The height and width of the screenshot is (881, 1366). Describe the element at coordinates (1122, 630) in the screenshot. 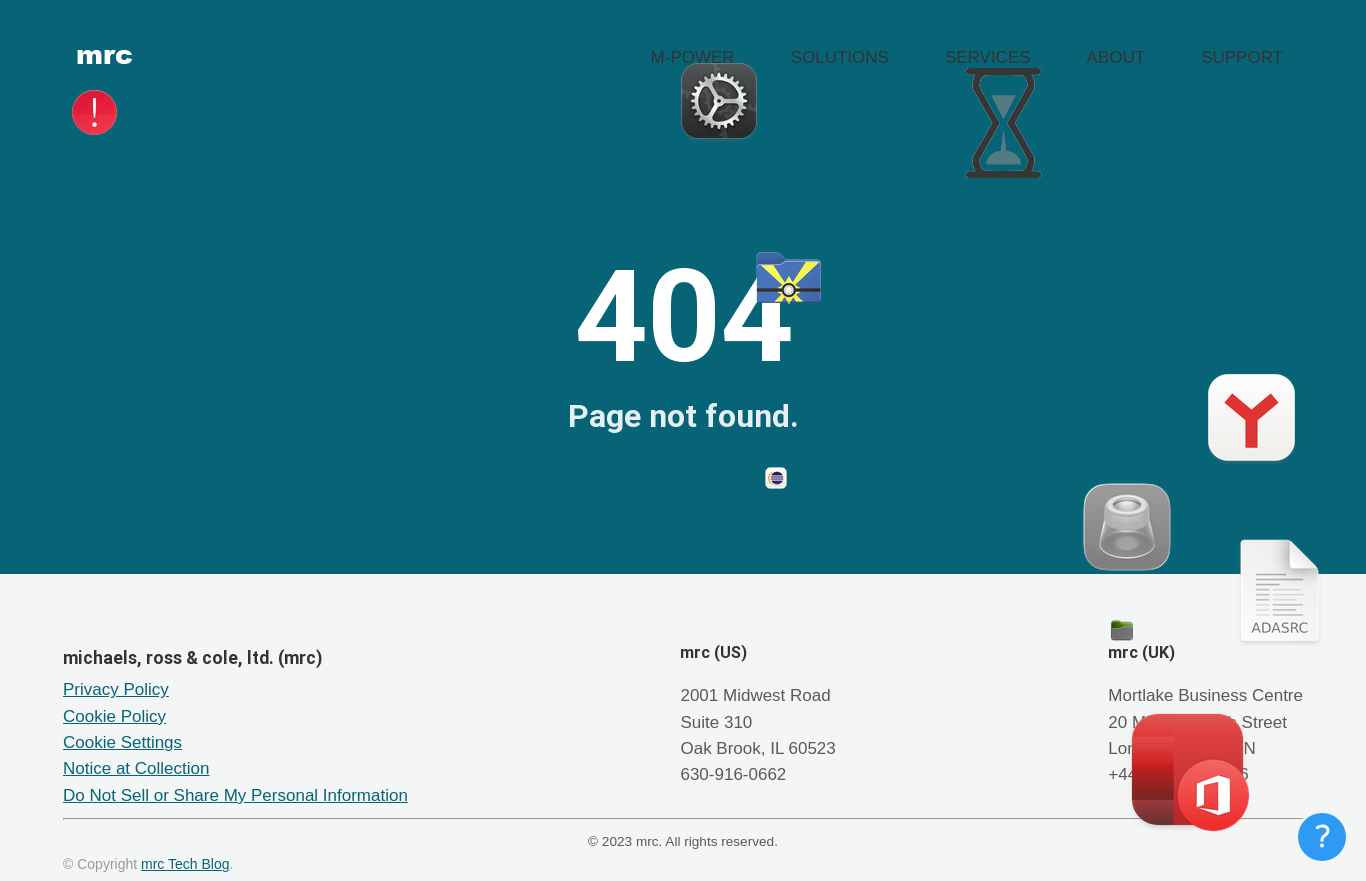

I see `drop files here to add to folder` at that location.